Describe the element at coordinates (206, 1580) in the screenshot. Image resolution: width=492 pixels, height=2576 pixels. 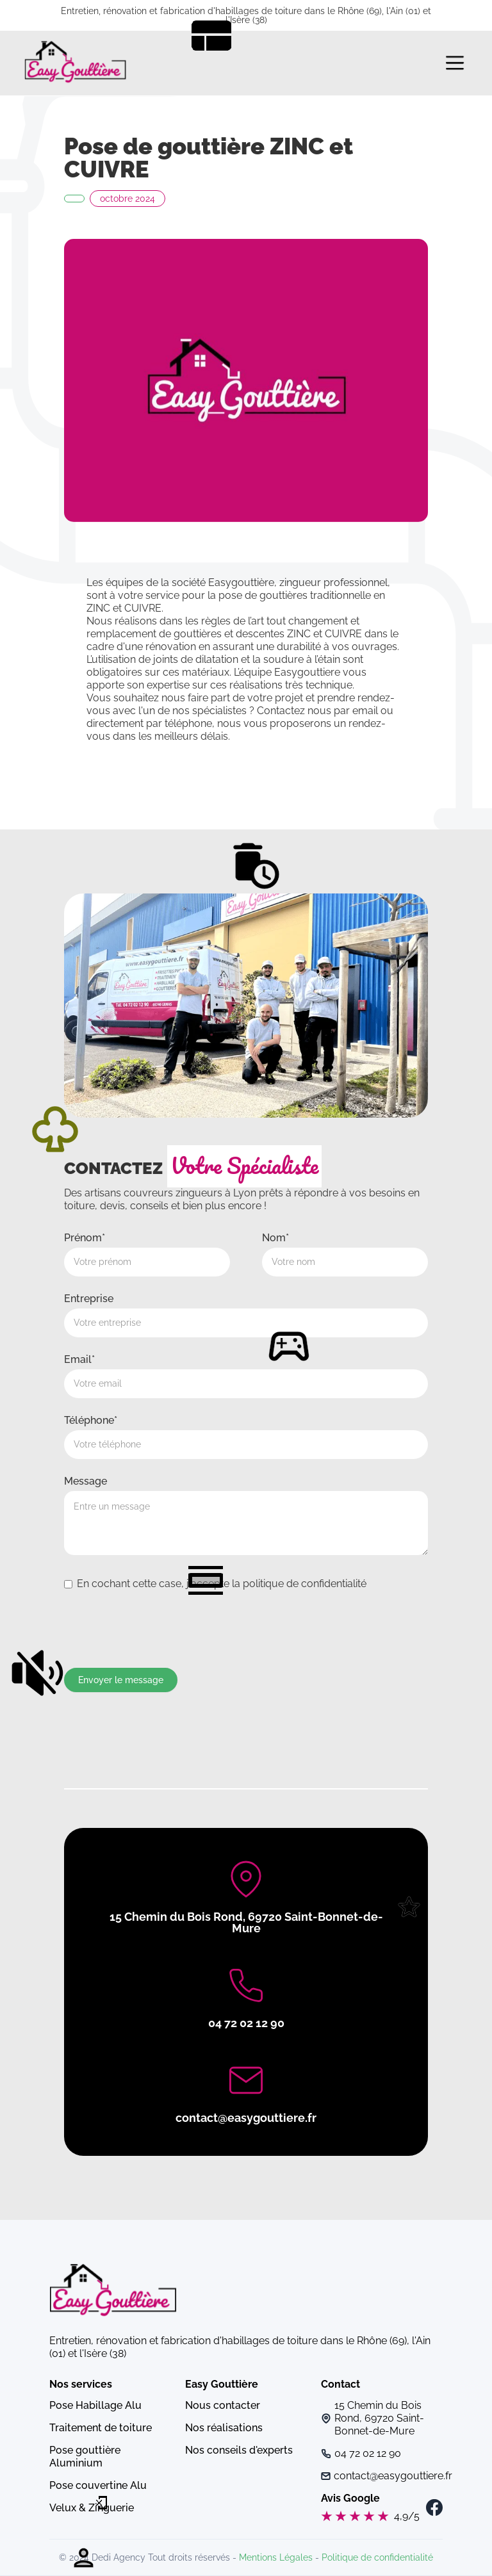
I see `view day layout or agenda` at that location.